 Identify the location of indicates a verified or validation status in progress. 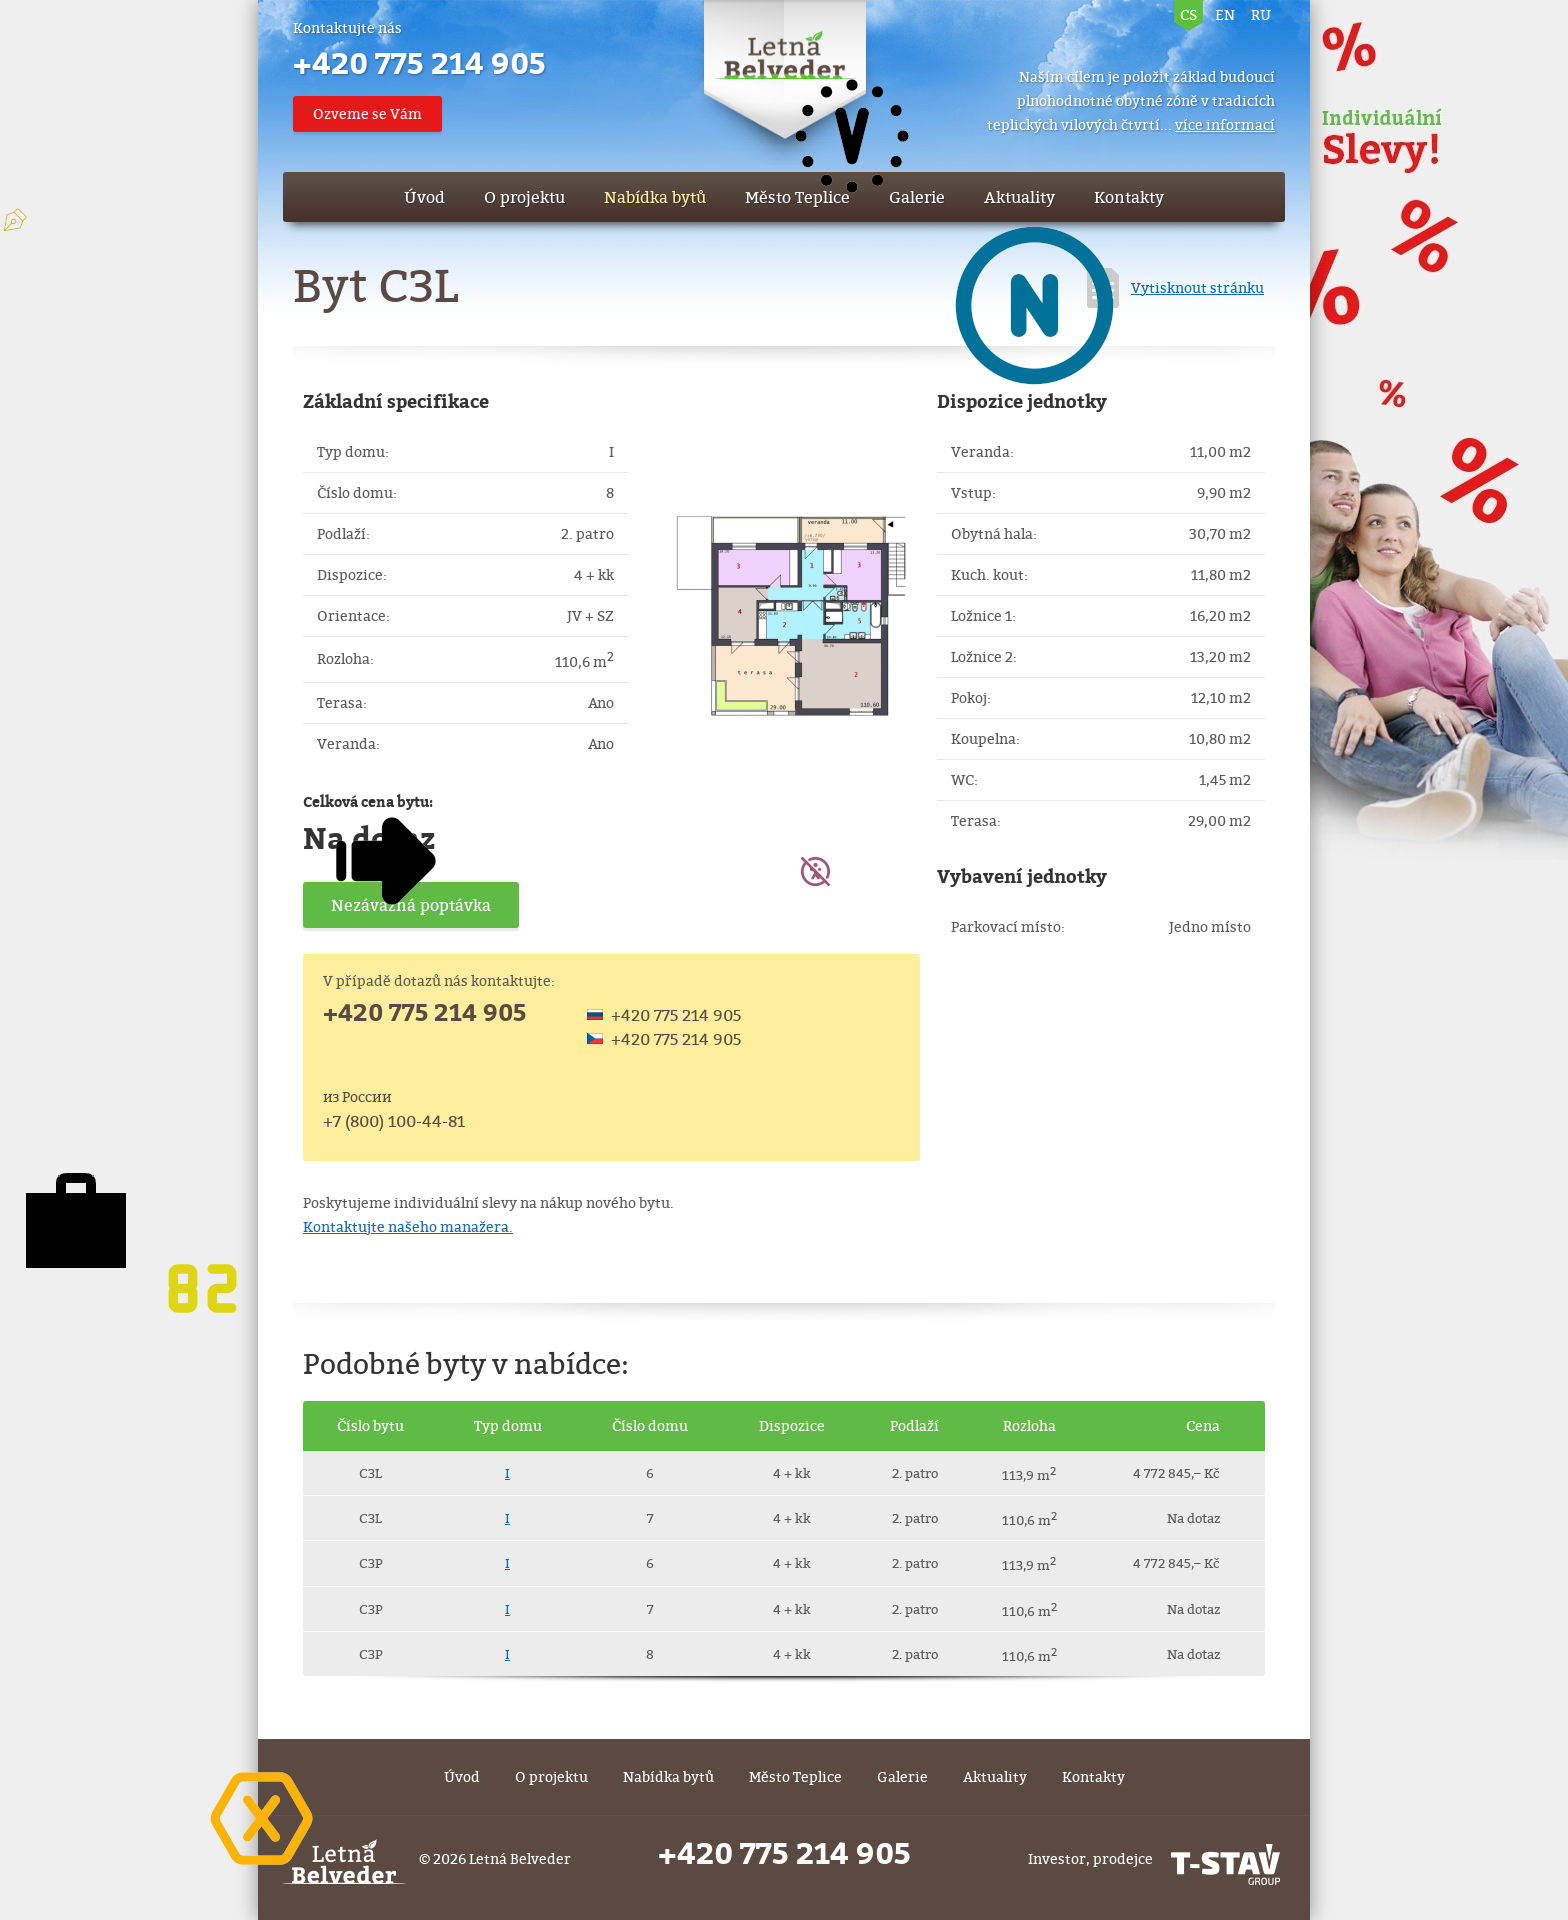
(852, 136).